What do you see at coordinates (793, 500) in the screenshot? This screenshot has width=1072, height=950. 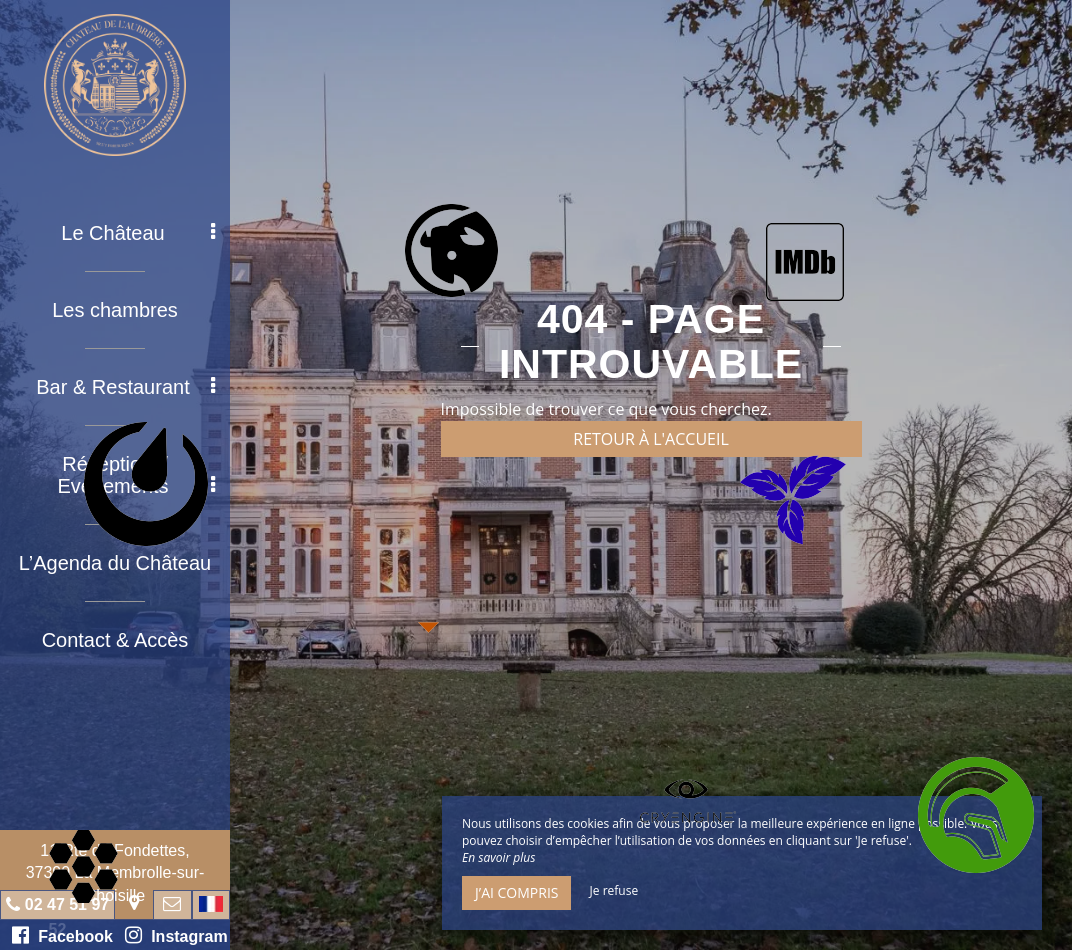 I see `open trilium notes application` at bounding box center [793, 500].